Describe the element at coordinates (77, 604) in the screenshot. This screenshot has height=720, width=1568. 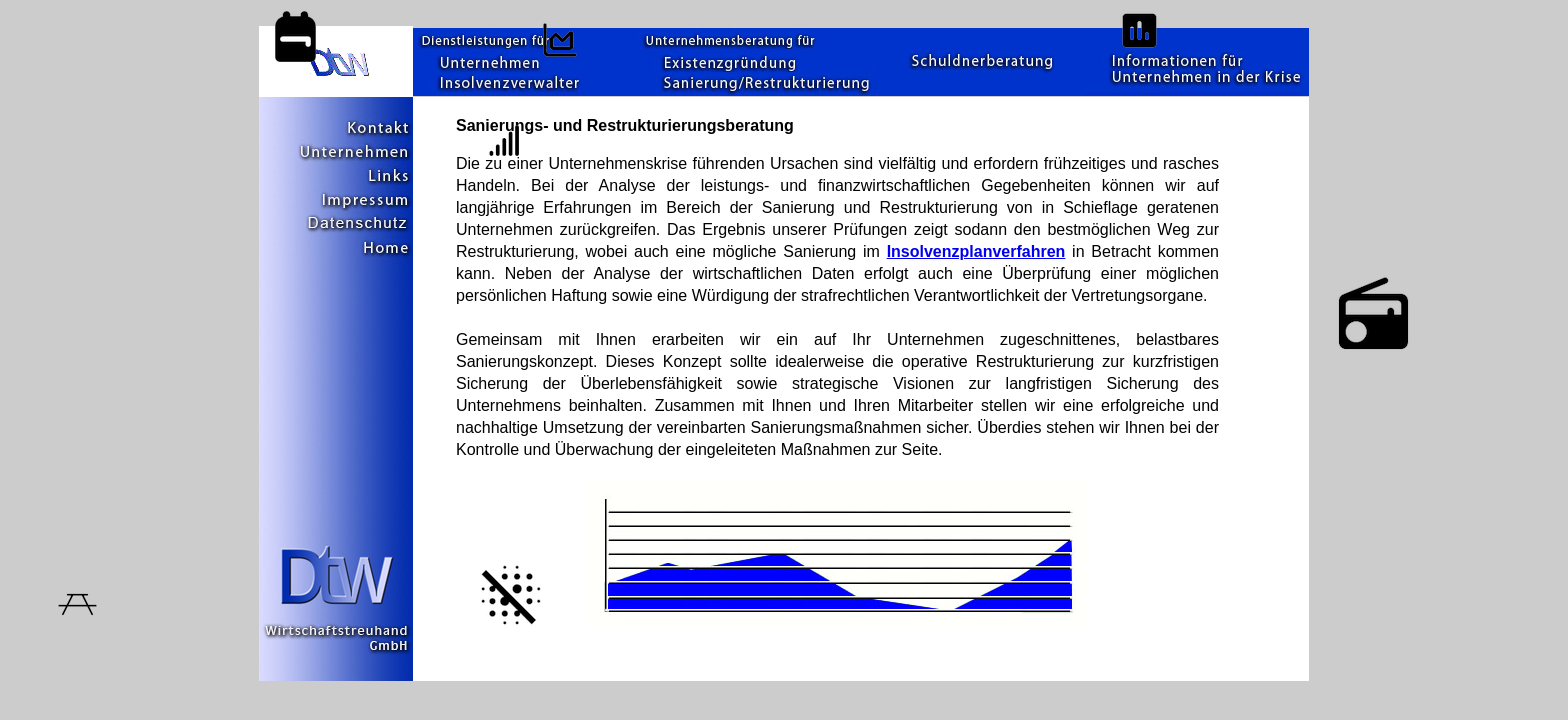
I see `find nearby picnic areas or rest stops` at that location.